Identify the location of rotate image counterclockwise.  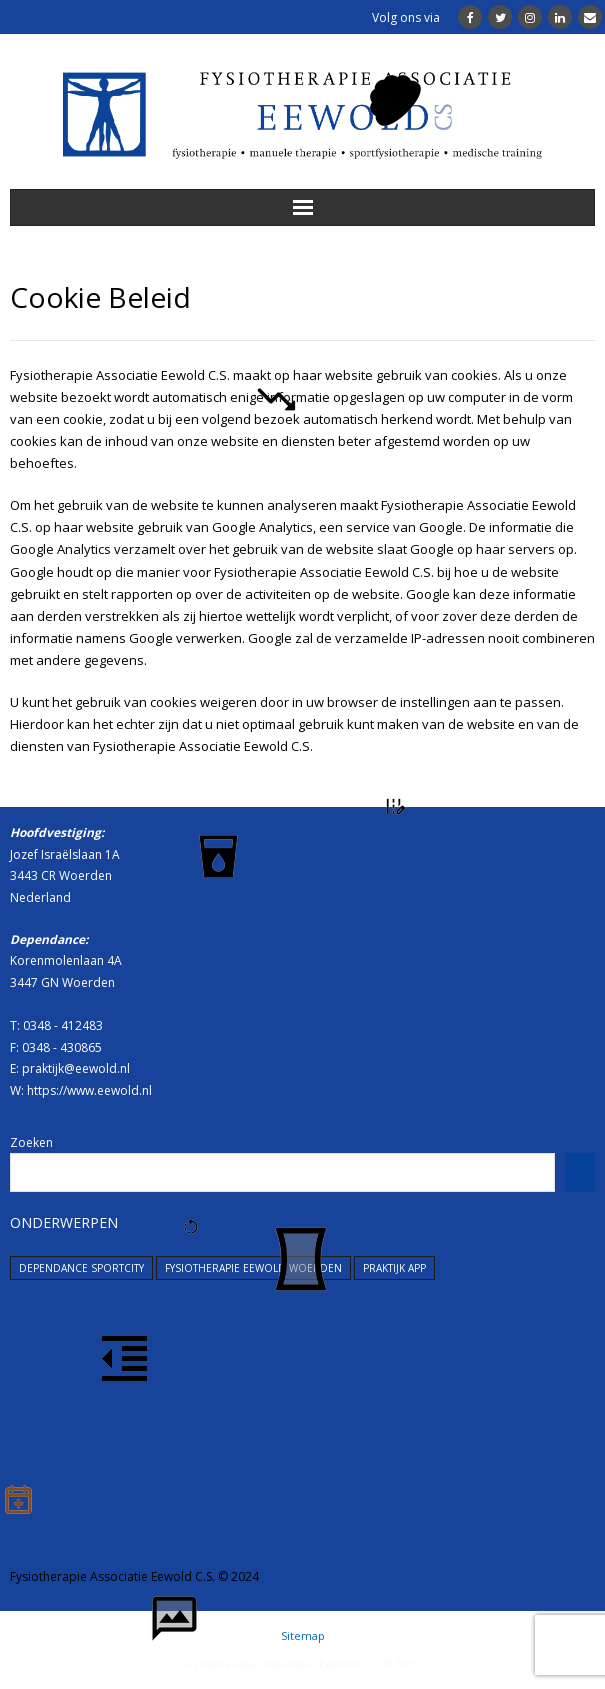
(191, 1227).